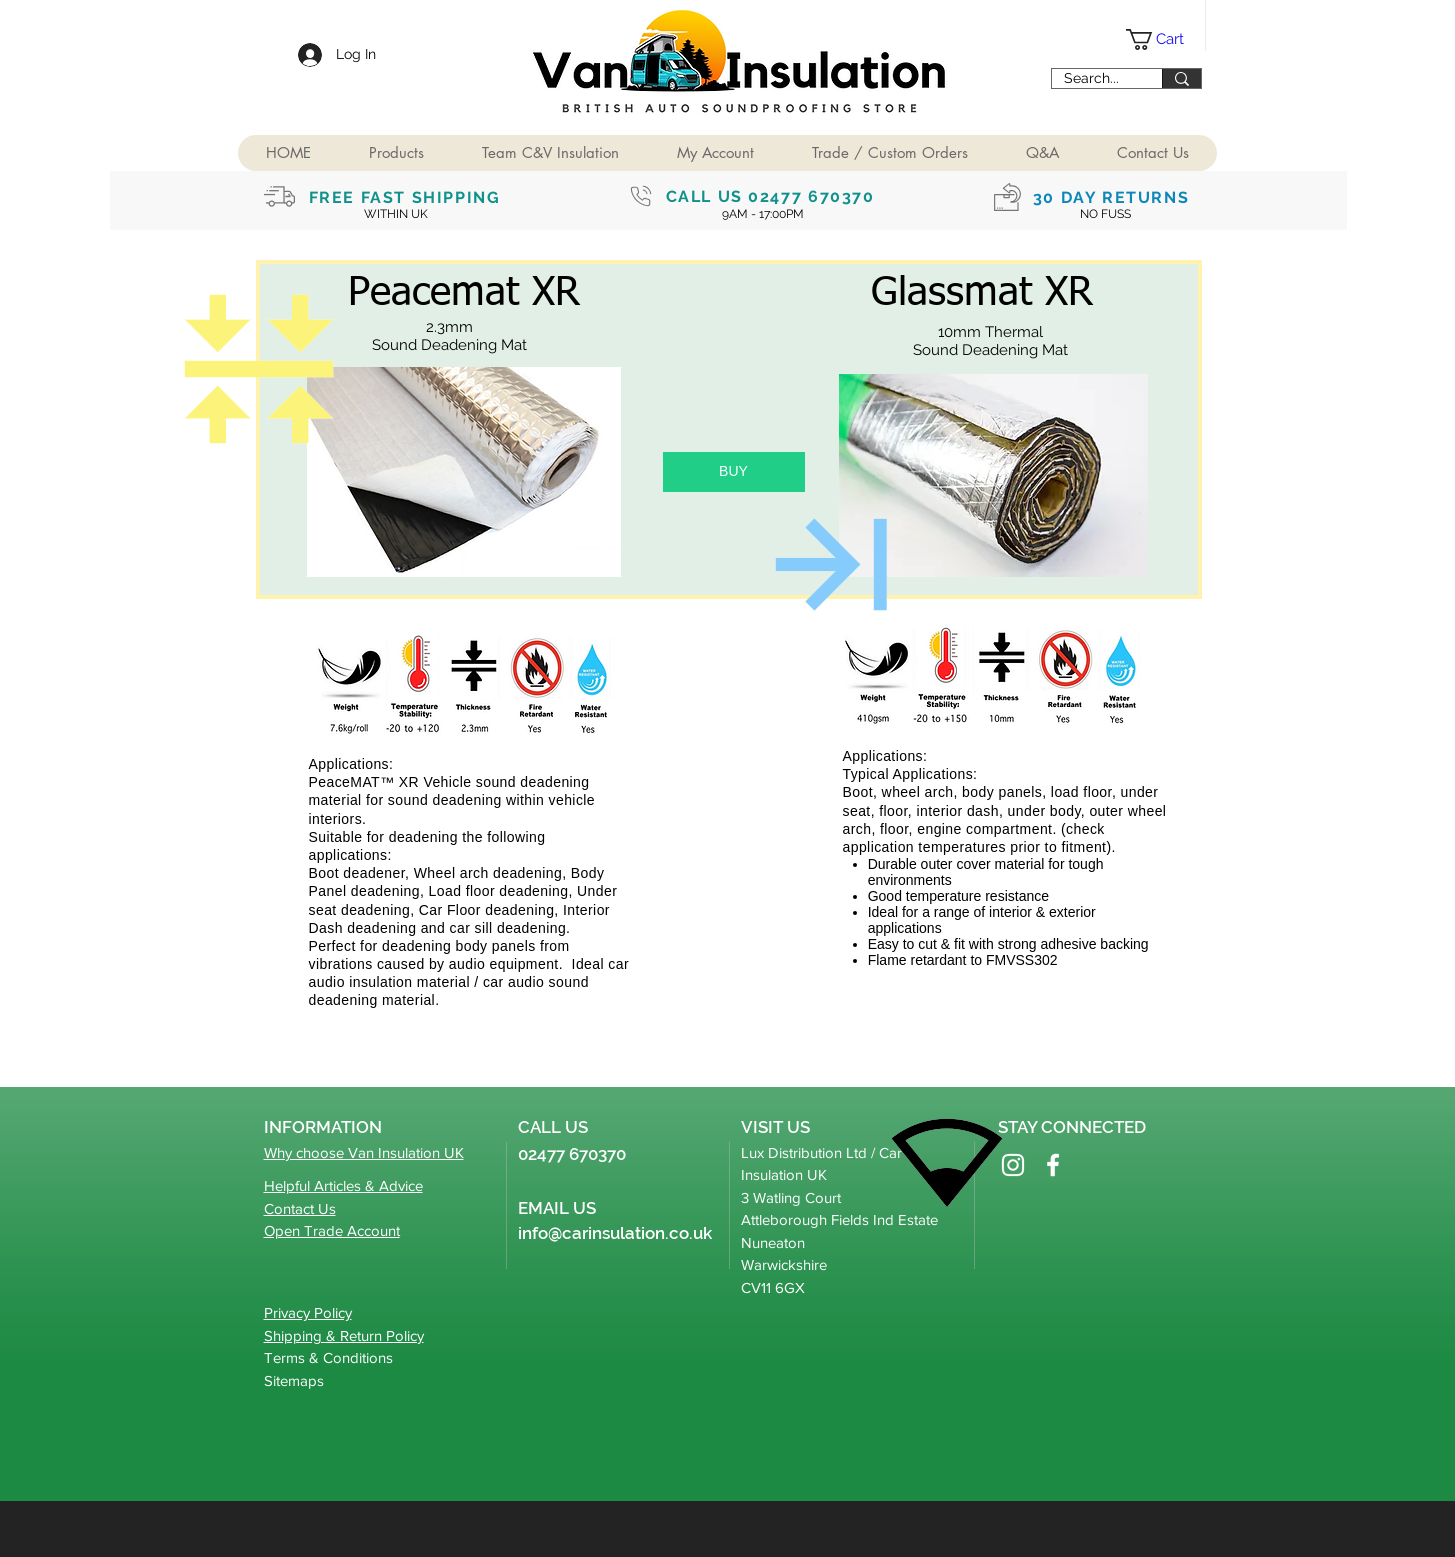 The image size is (1455, 1557). What do you see at coordinates (834, 564) in the screenshot?
I see `collapse panel to the right` at bounding box center [834, 564].